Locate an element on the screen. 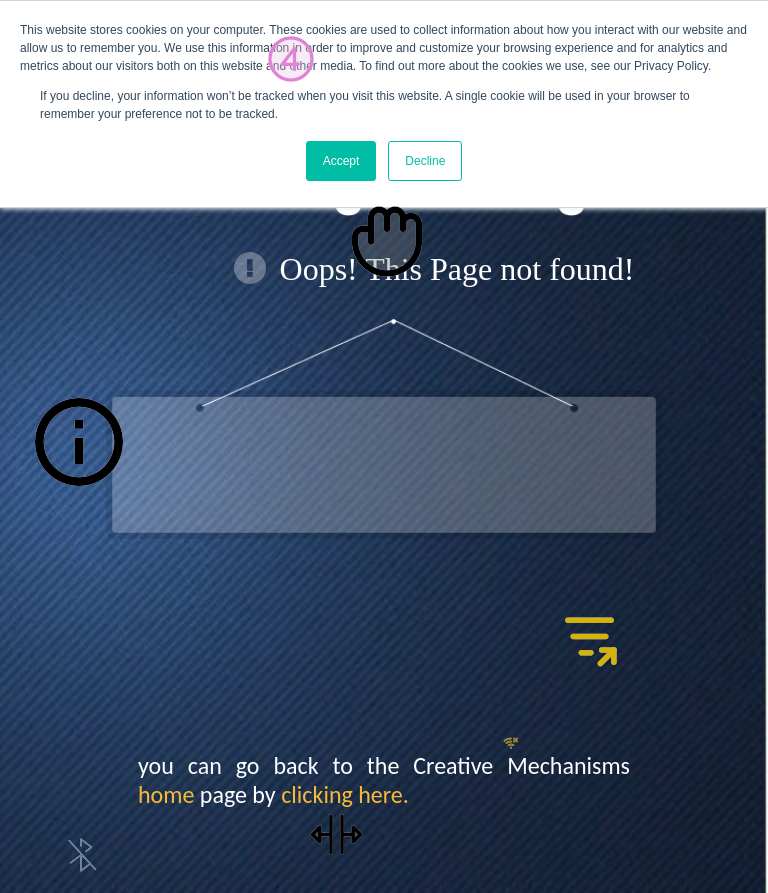 This screenshot has width=768, height=893. view more information or details is located at coordinates (79, 442).